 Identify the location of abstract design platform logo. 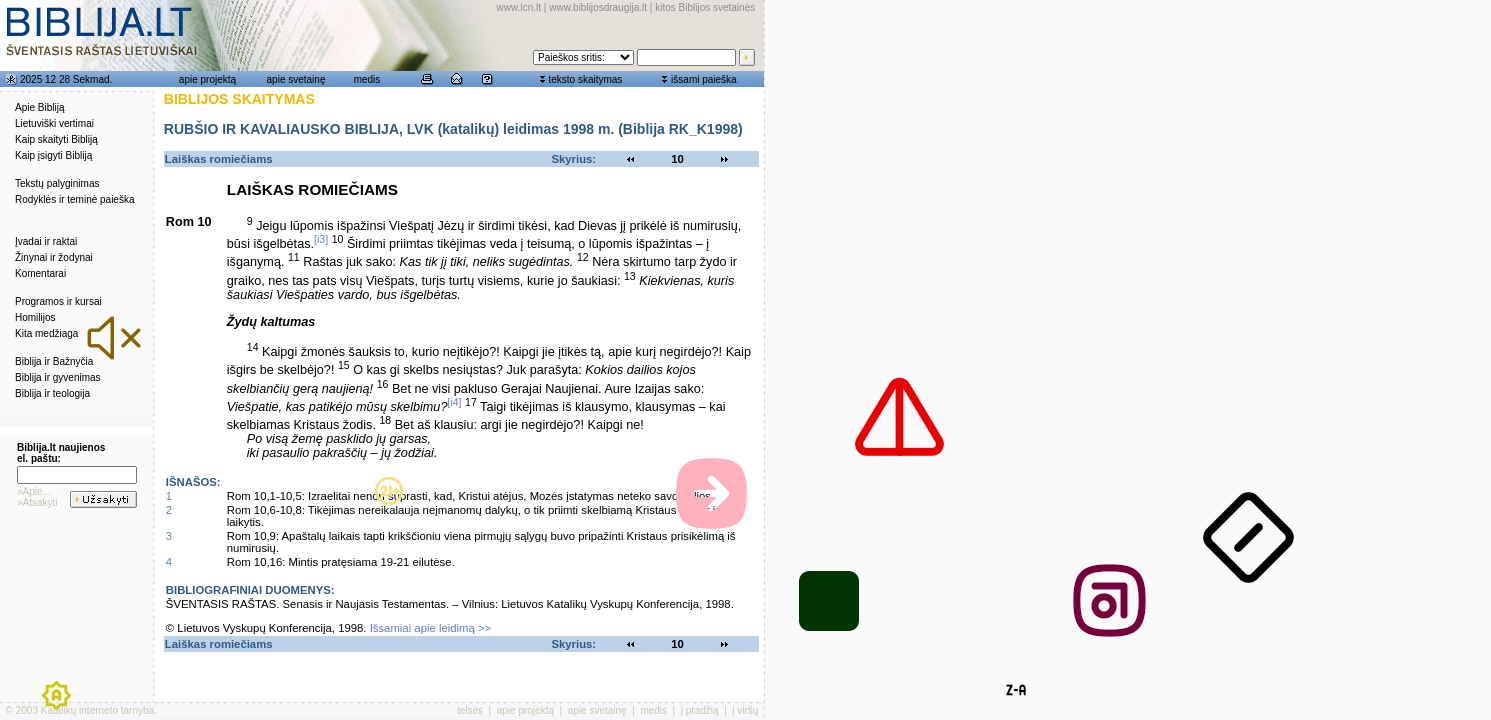
(1109, 600).